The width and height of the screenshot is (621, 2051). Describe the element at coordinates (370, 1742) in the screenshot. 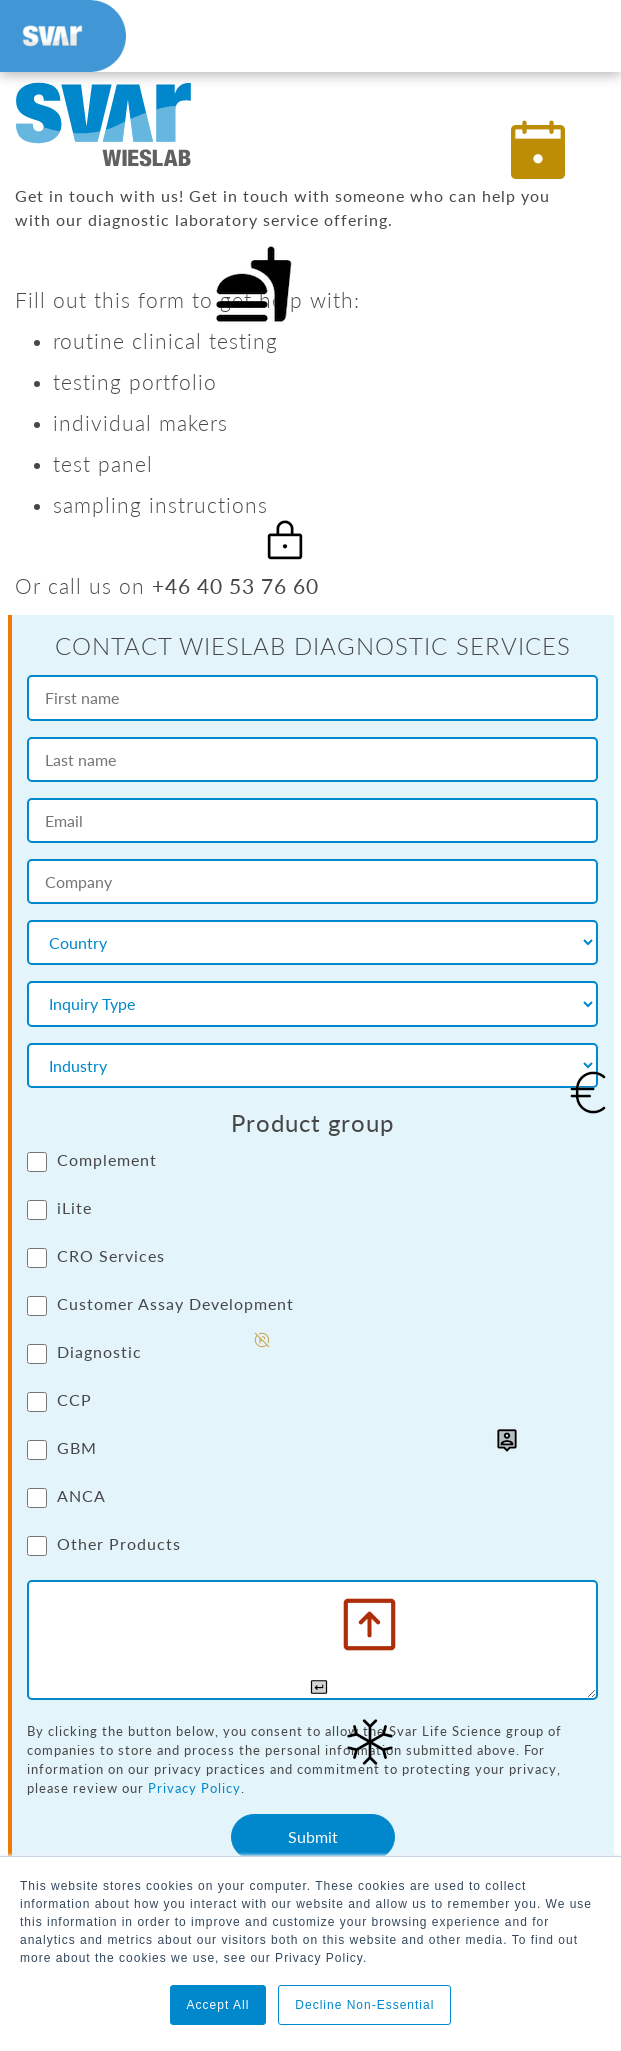

I see `toggle cooling or air conditioning mode` at that location.